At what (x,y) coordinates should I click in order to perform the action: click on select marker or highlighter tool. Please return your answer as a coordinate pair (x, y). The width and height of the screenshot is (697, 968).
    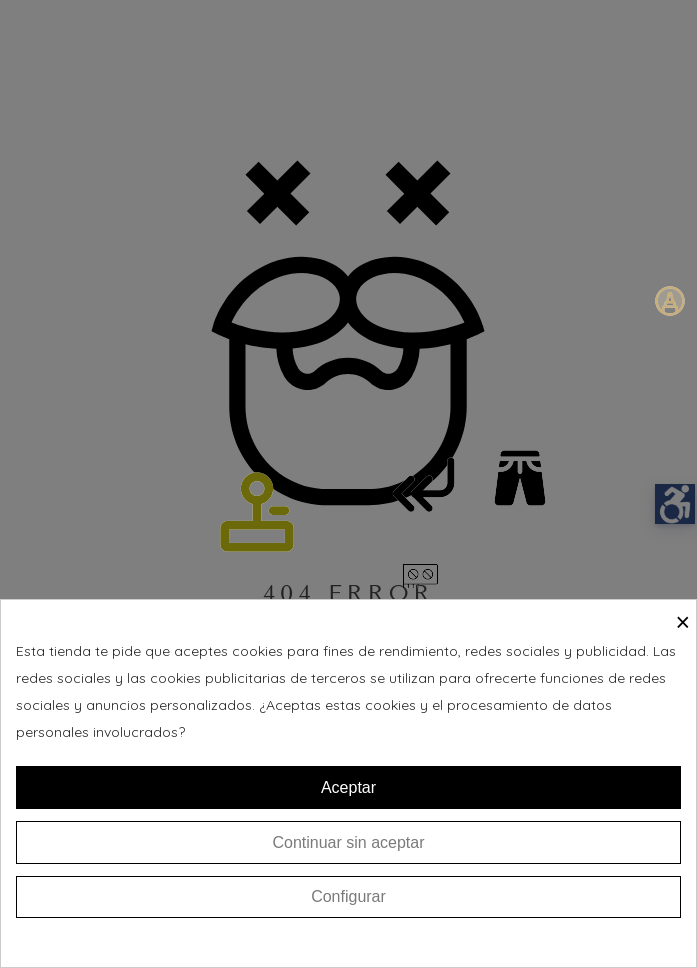
    Looking at the image, I should click on (670, 301).